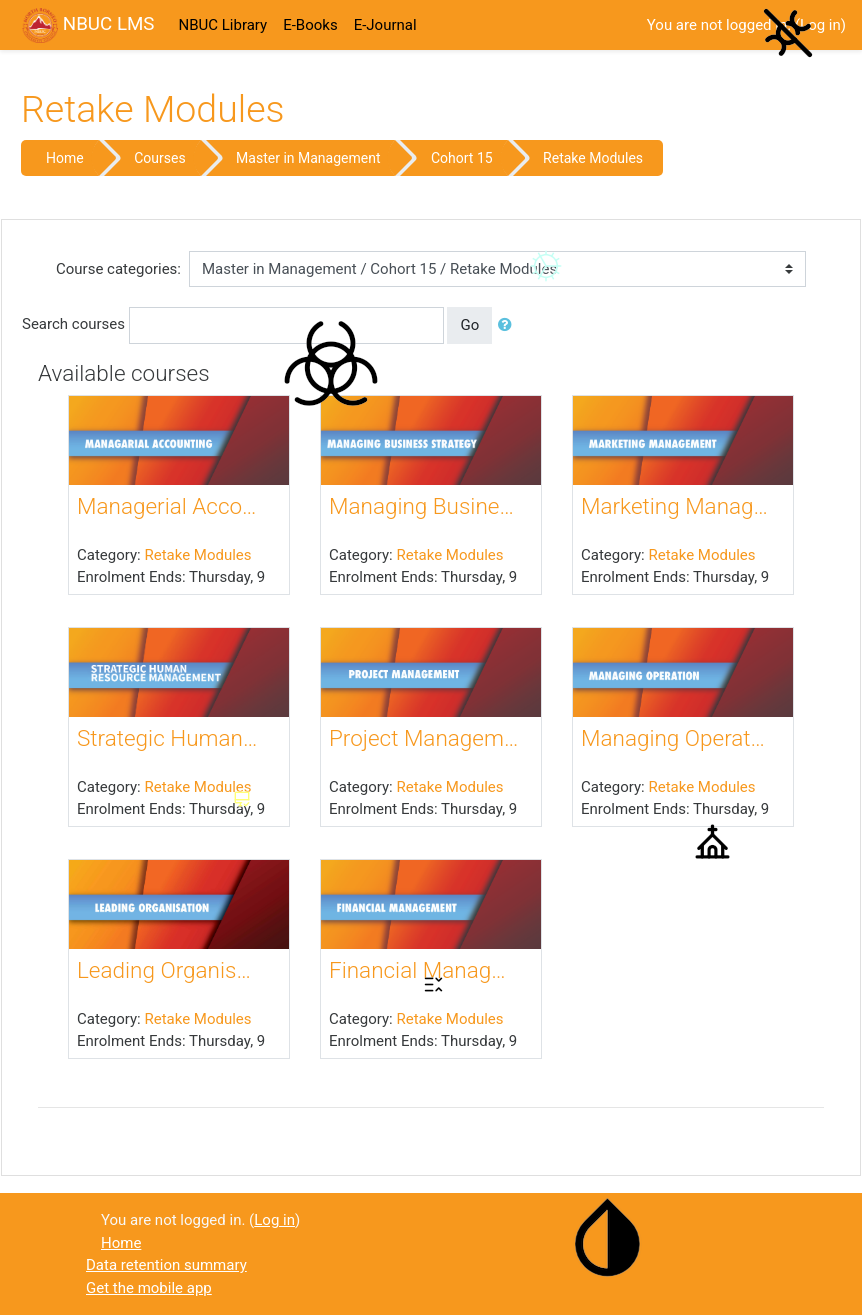 This screenshot has width=862, height=1315. Describe the element at coordinates (331, 366) in the screenshot. I see `indicates hazardous or dangerous content` at that location.